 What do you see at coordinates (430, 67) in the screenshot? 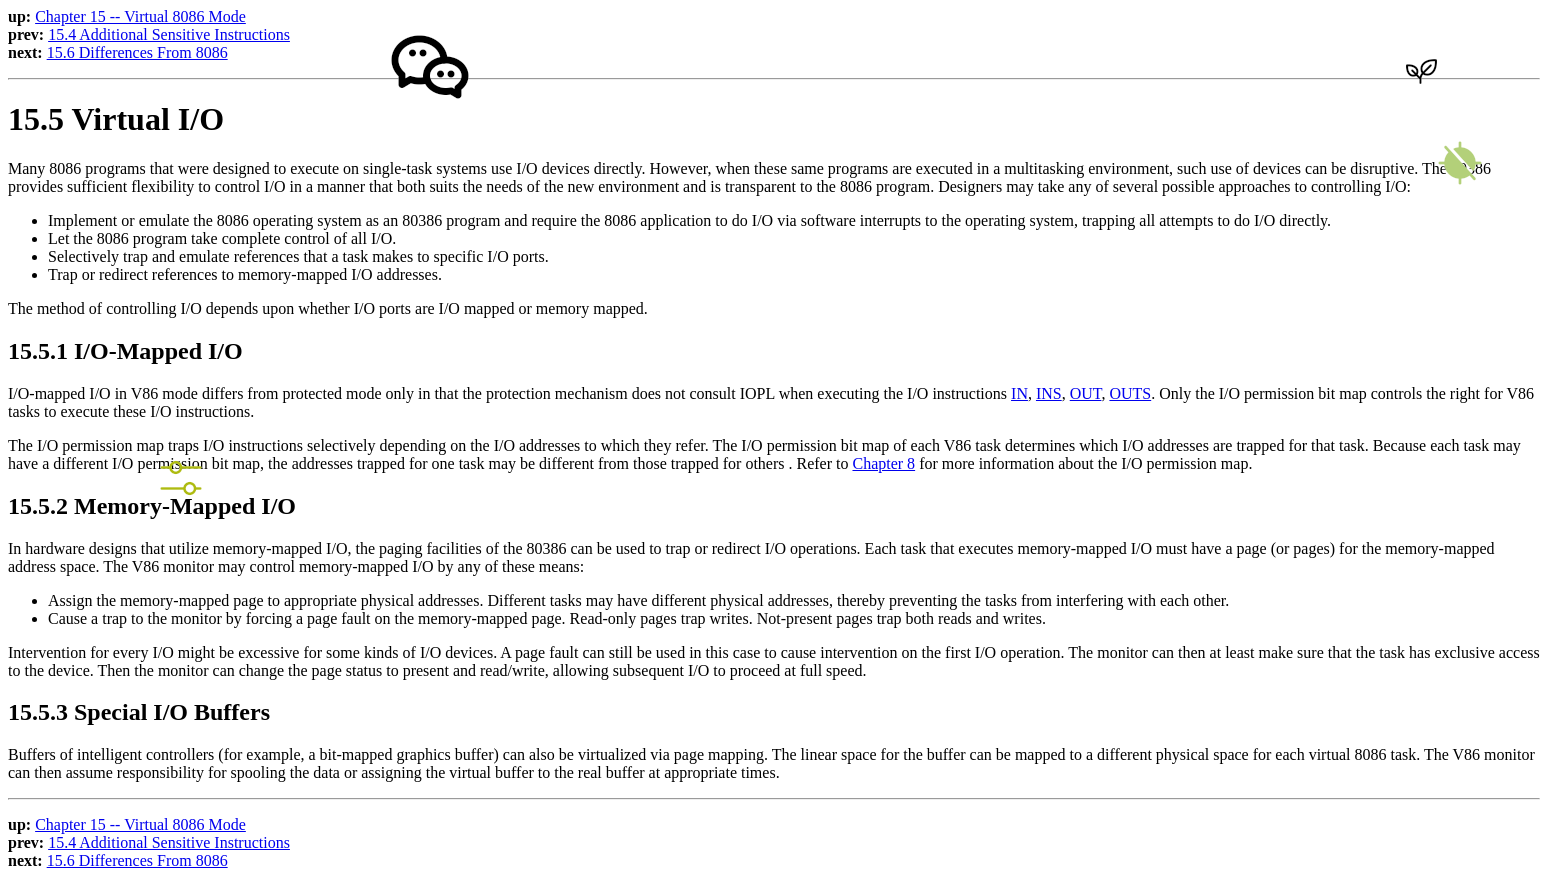
I see `open WeChat messaging app` at bounding box center [430, 67].